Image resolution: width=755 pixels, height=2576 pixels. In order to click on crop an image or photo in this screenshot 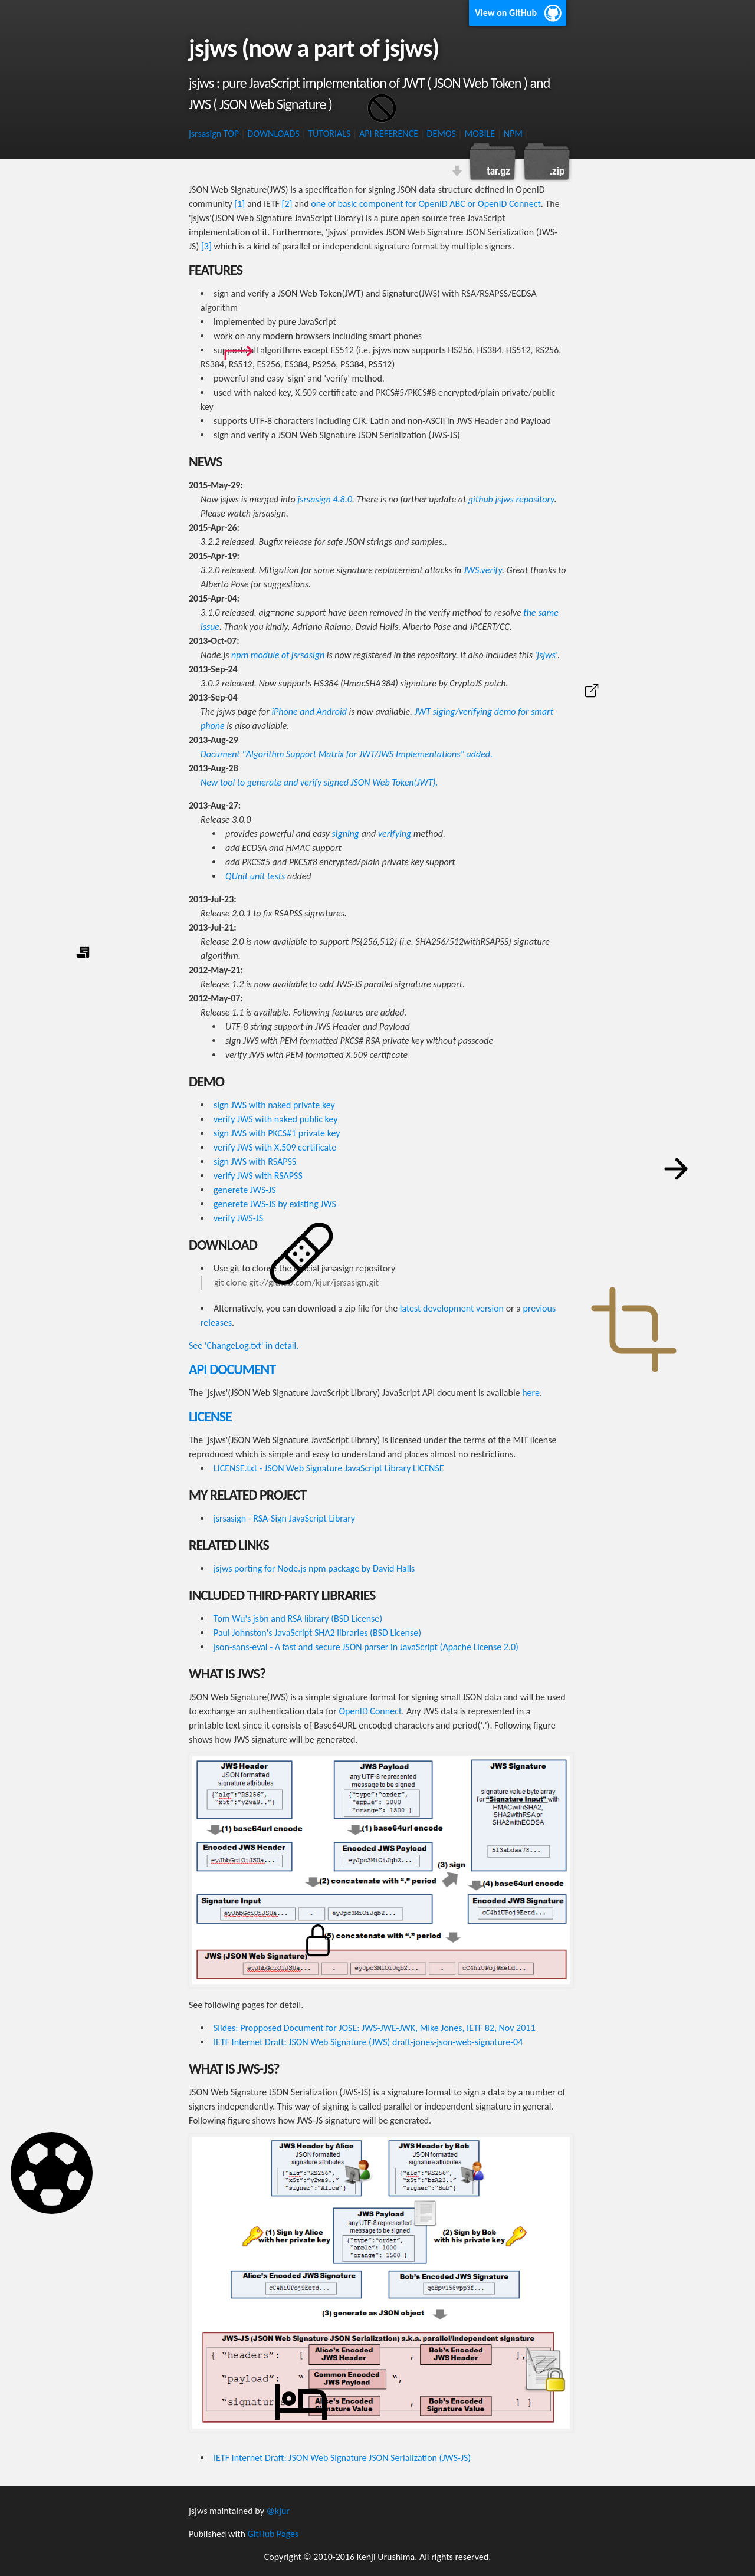, I will do `click(633, 1329)`.